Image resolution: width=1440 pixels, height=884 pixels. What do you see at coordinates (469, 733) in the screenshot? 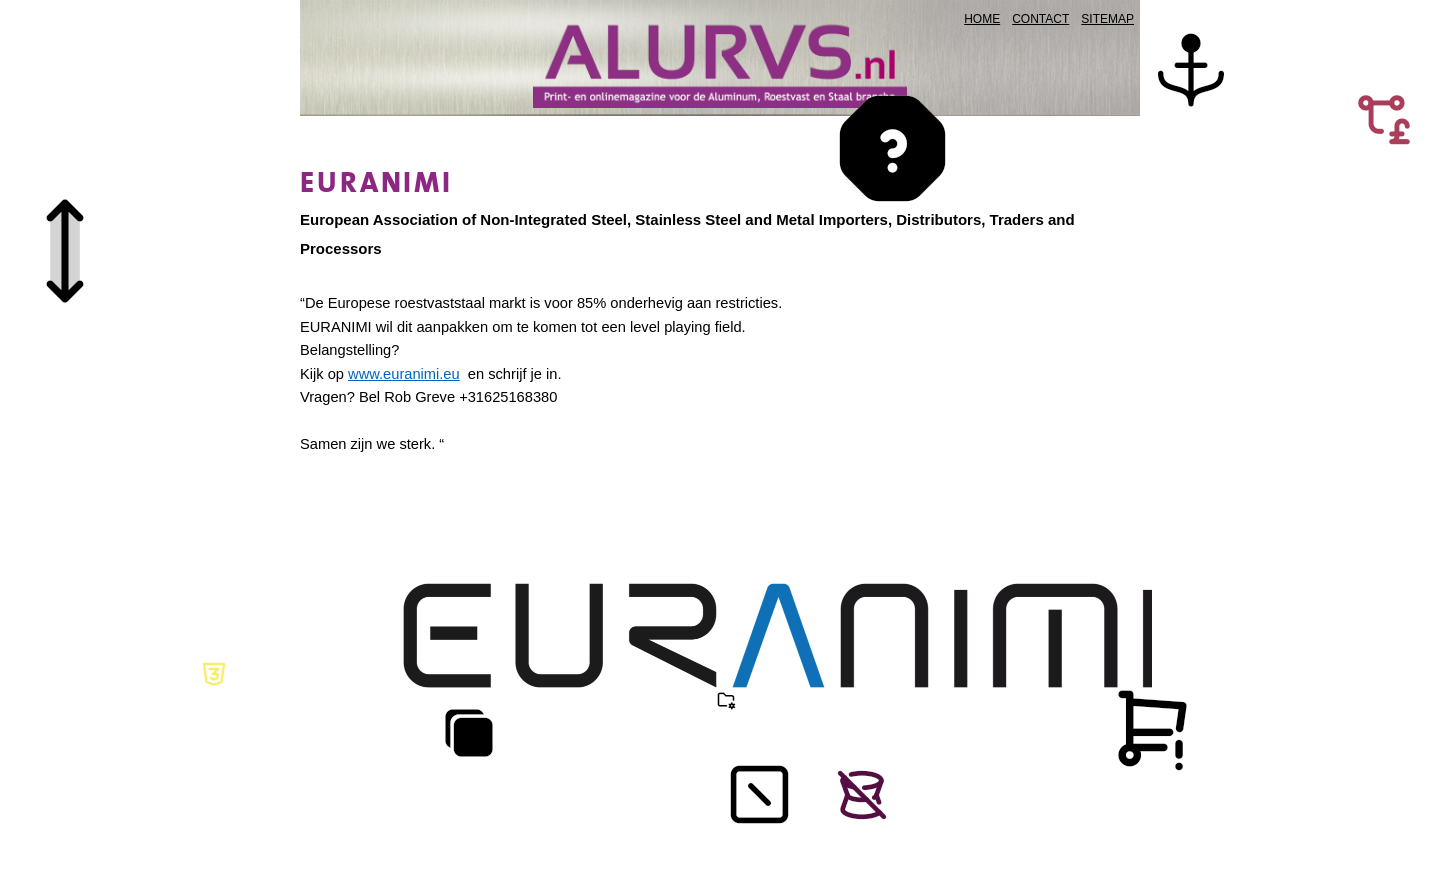
I see `copy to clipboard` at bounding box center [469, 733].